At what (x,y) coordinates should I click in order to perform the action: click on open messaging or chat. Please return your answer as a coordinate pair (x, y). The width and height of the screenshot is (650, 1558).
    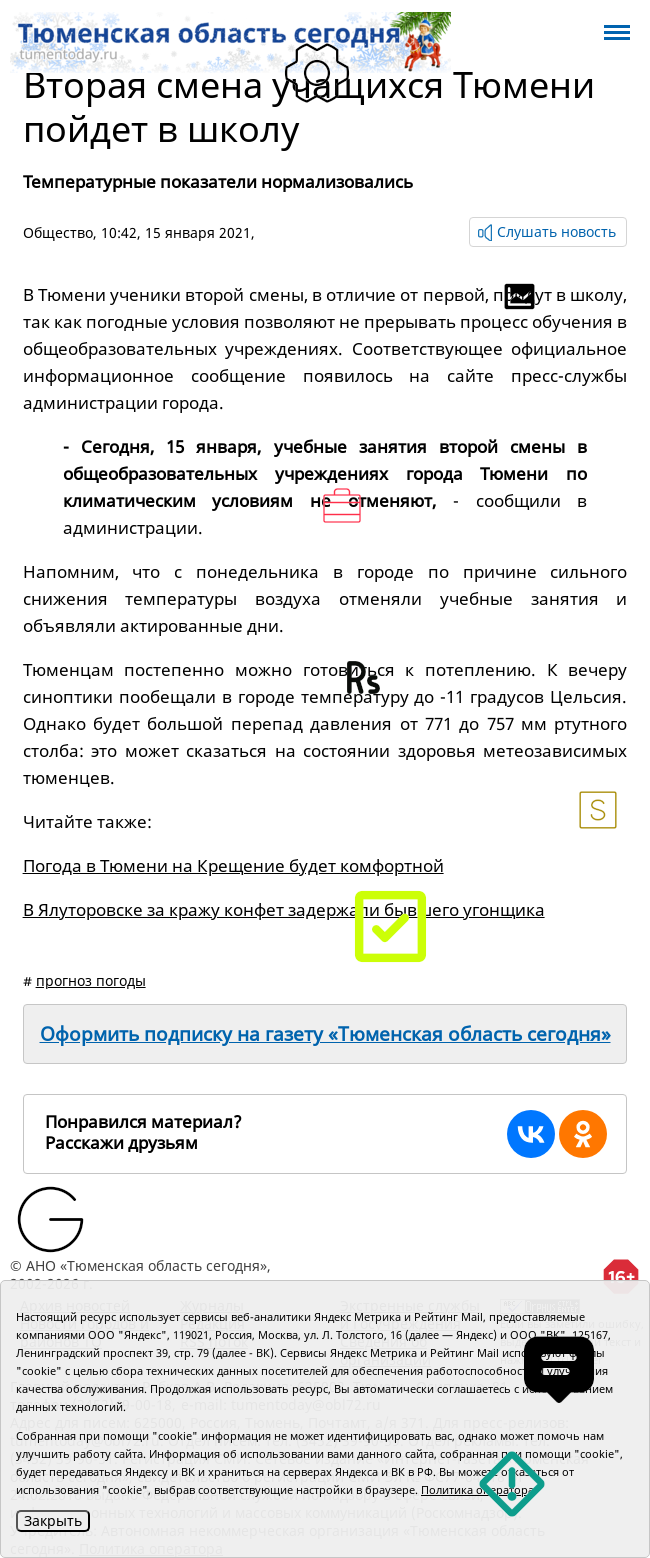
    Looking at the image, I should click on (559, 1368).